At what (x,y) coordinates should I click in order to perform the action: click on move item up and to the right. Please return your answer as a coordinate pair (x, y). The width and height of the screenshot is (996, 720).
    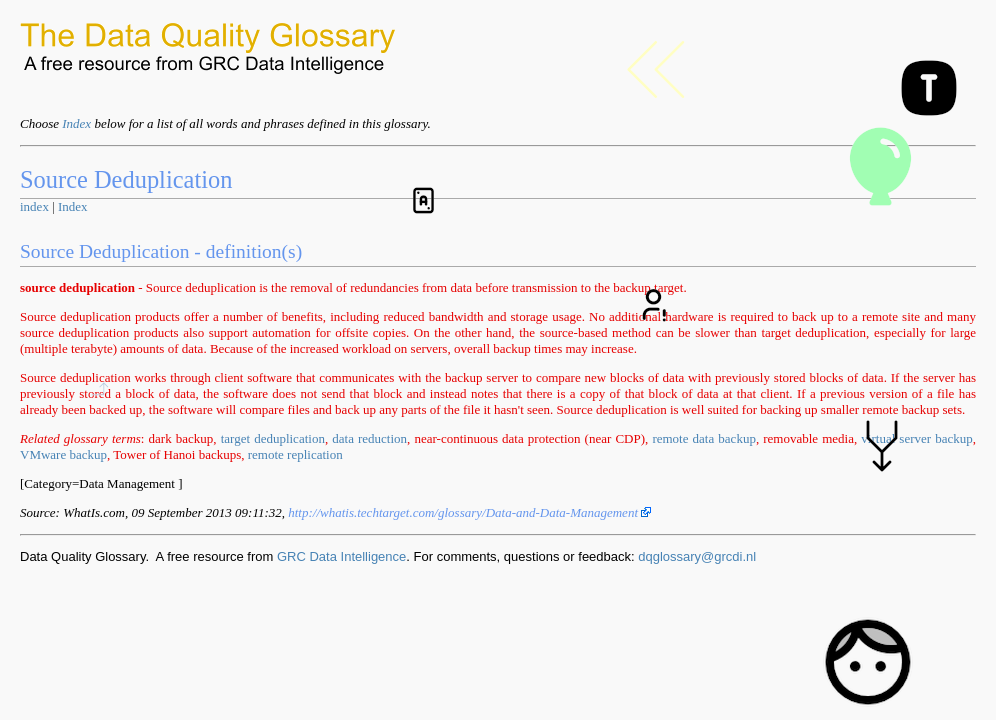
    Looking at the image, I should click on (100, 389).